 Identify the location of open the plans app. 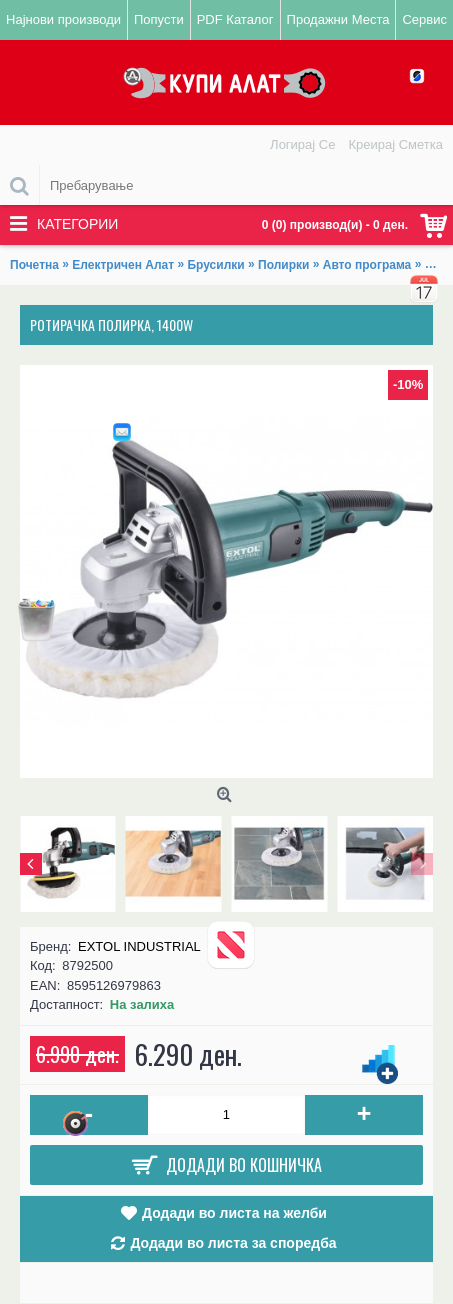
(378, 1064).